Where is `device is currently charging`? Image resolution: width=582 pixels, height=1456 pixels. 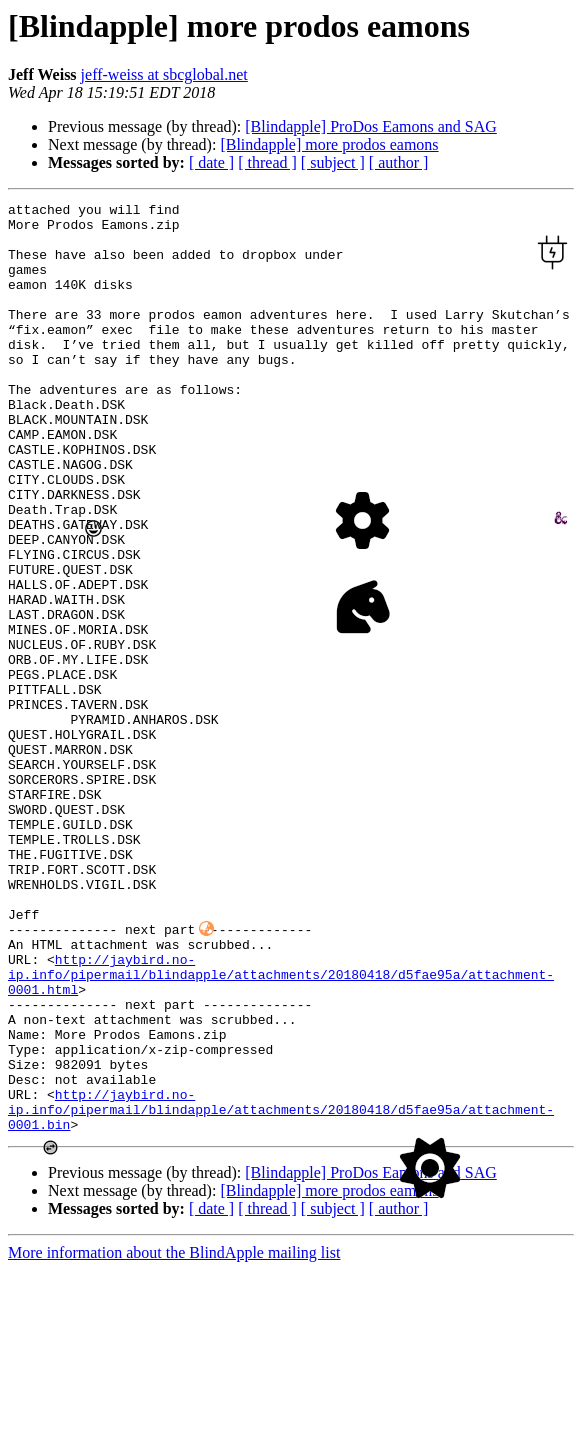
device is currently charging is located at coordinates (552, 252).